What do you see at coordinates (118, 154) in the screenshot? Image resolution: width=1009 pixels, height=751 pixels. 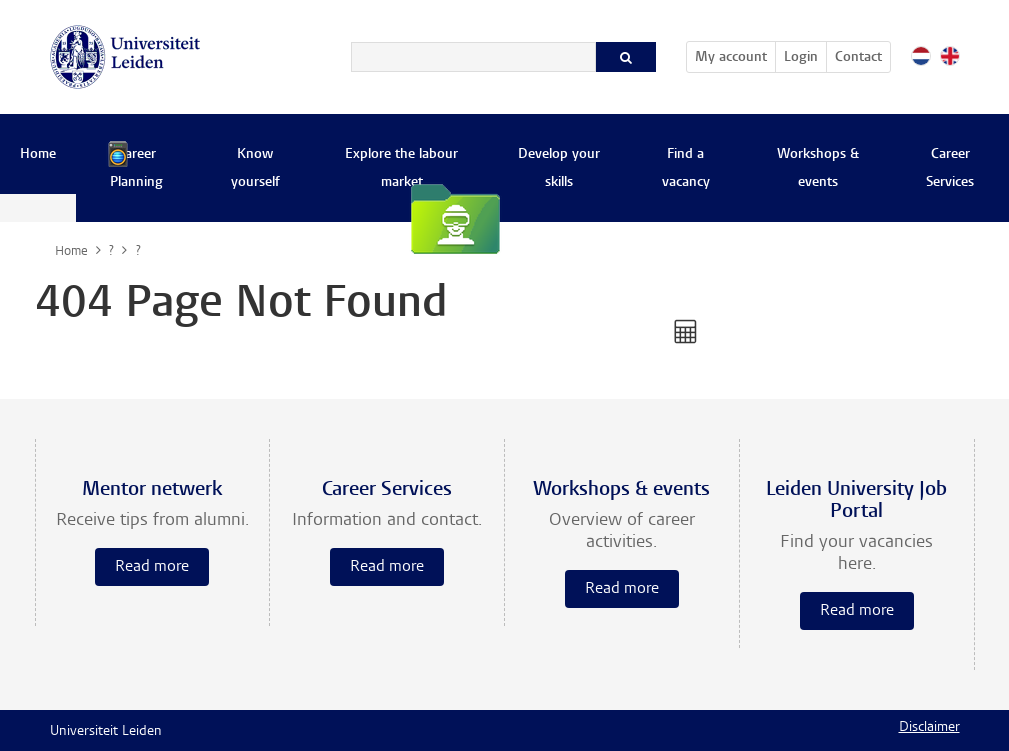 I see `access RAID 0 storage configuration settings` at bounding box center [118, 154].